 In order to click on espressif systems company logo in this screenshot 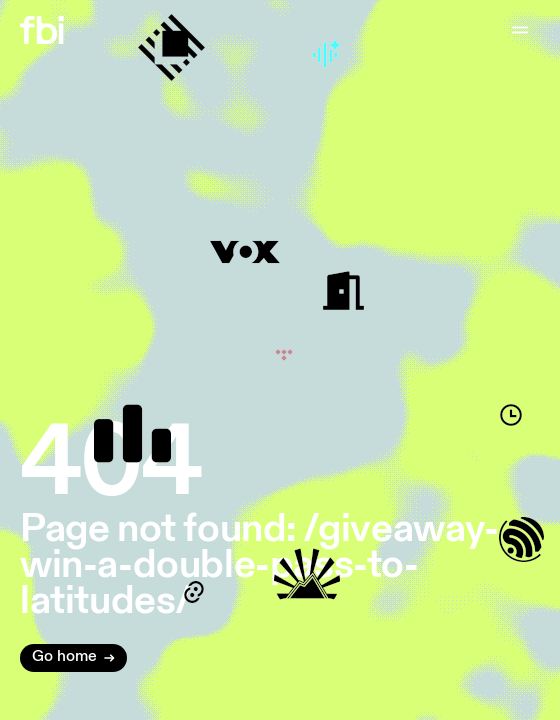, I will do `click(521, 539)`.